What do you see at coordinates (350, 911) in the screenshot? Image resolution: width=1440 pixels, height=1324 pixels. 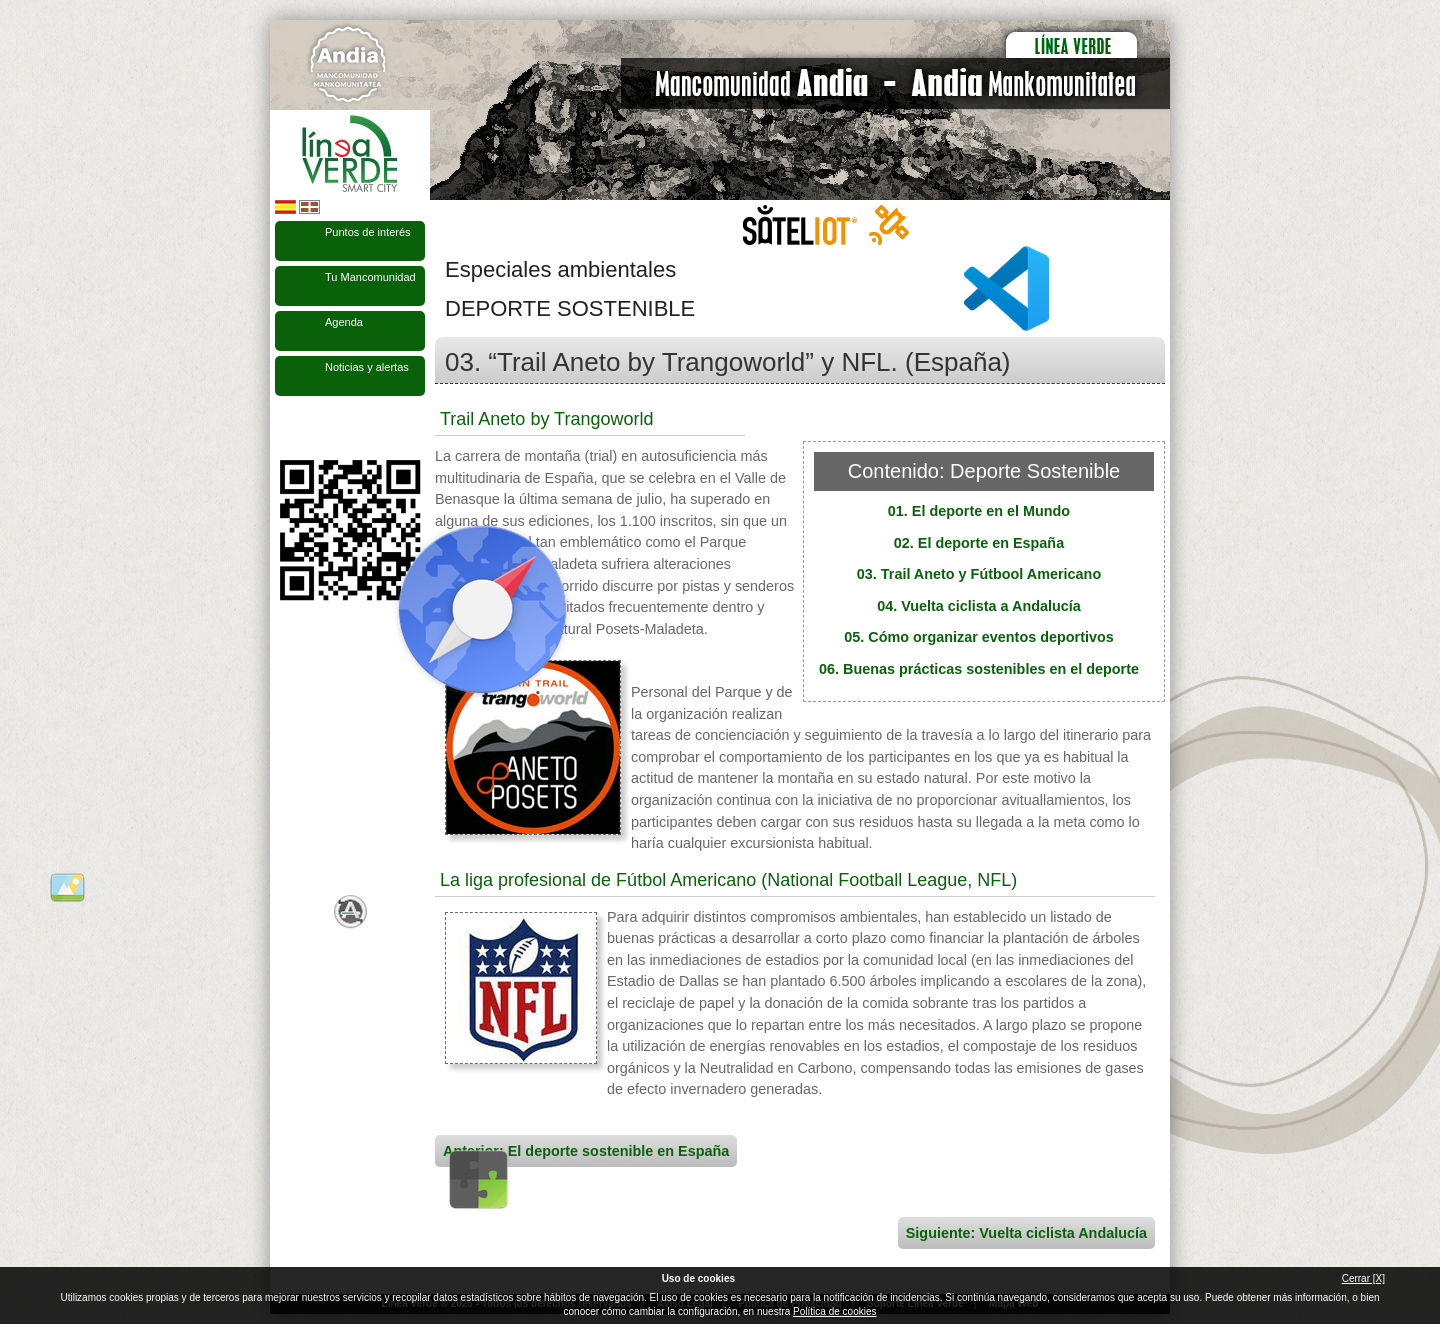 I see `open the software update manager` at bounding box center [350, 911].